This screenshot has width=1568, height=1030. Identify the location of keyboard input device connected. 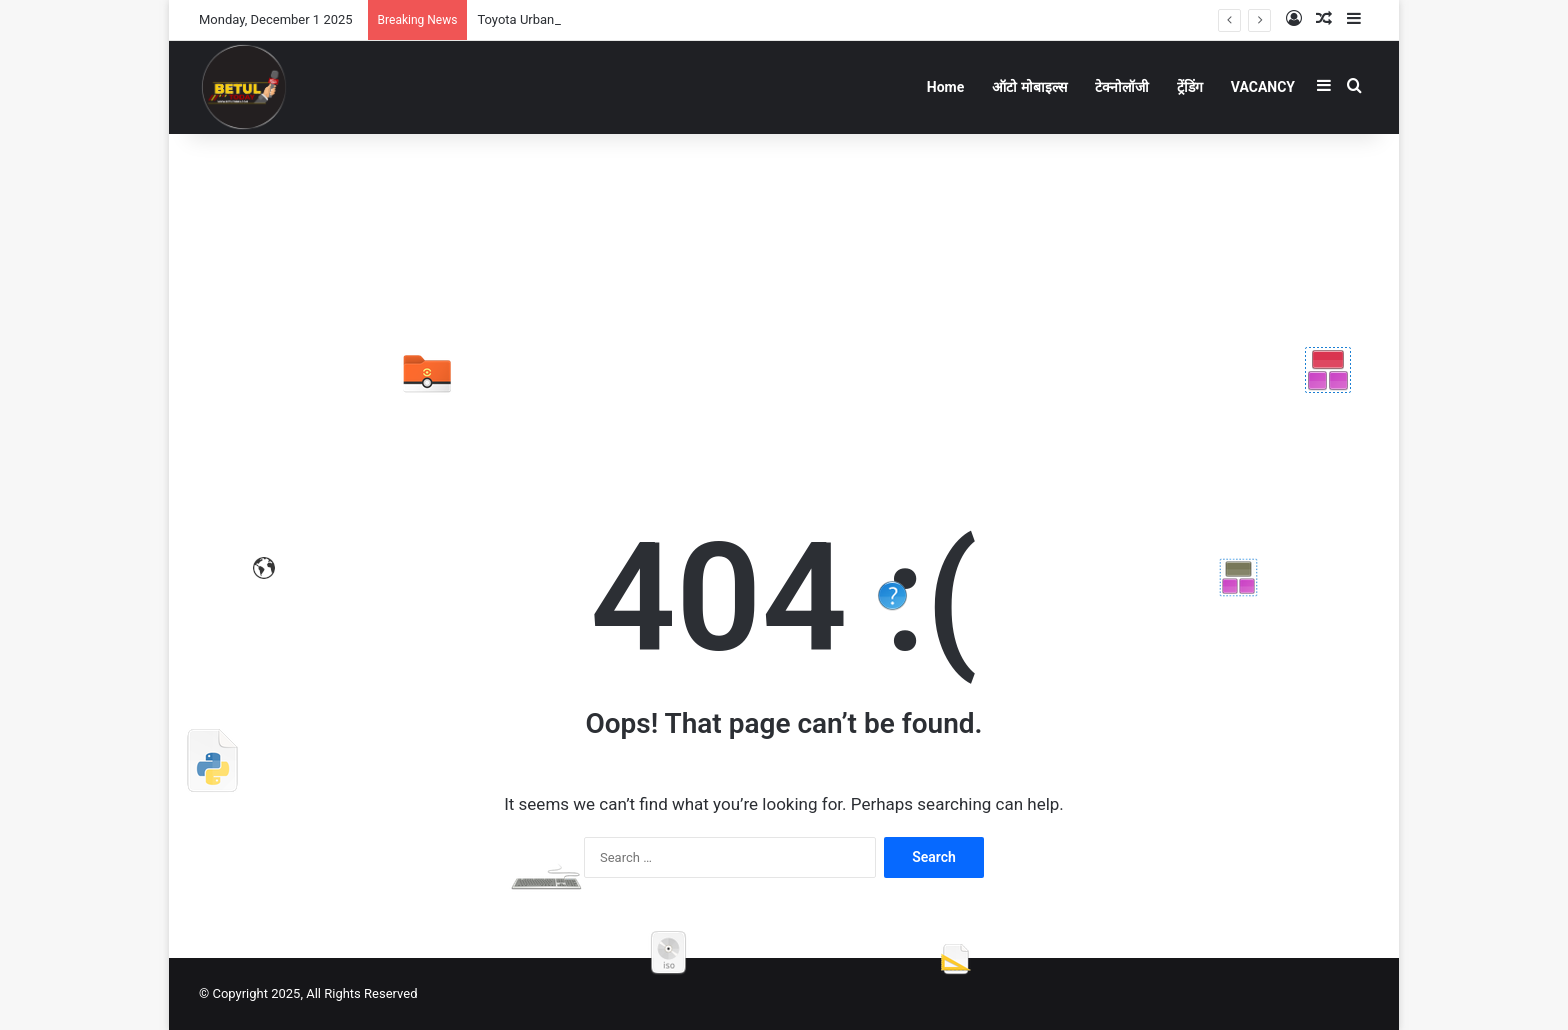
(546, 876).